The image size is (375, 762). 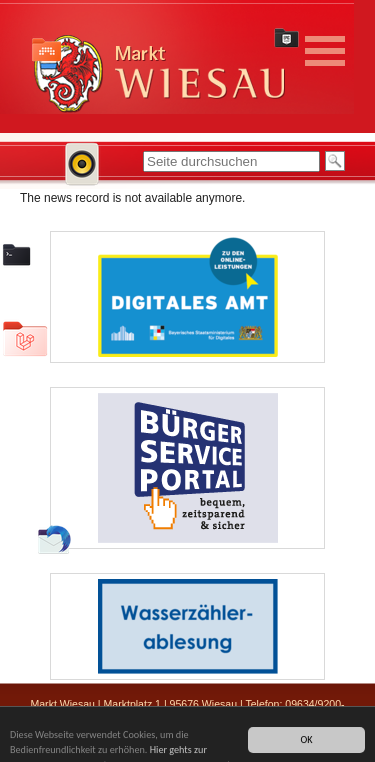 What do you see at coordinates (25, 340) in the screenshot?
I see `laravel project folder` at bounding box center [25, 340].